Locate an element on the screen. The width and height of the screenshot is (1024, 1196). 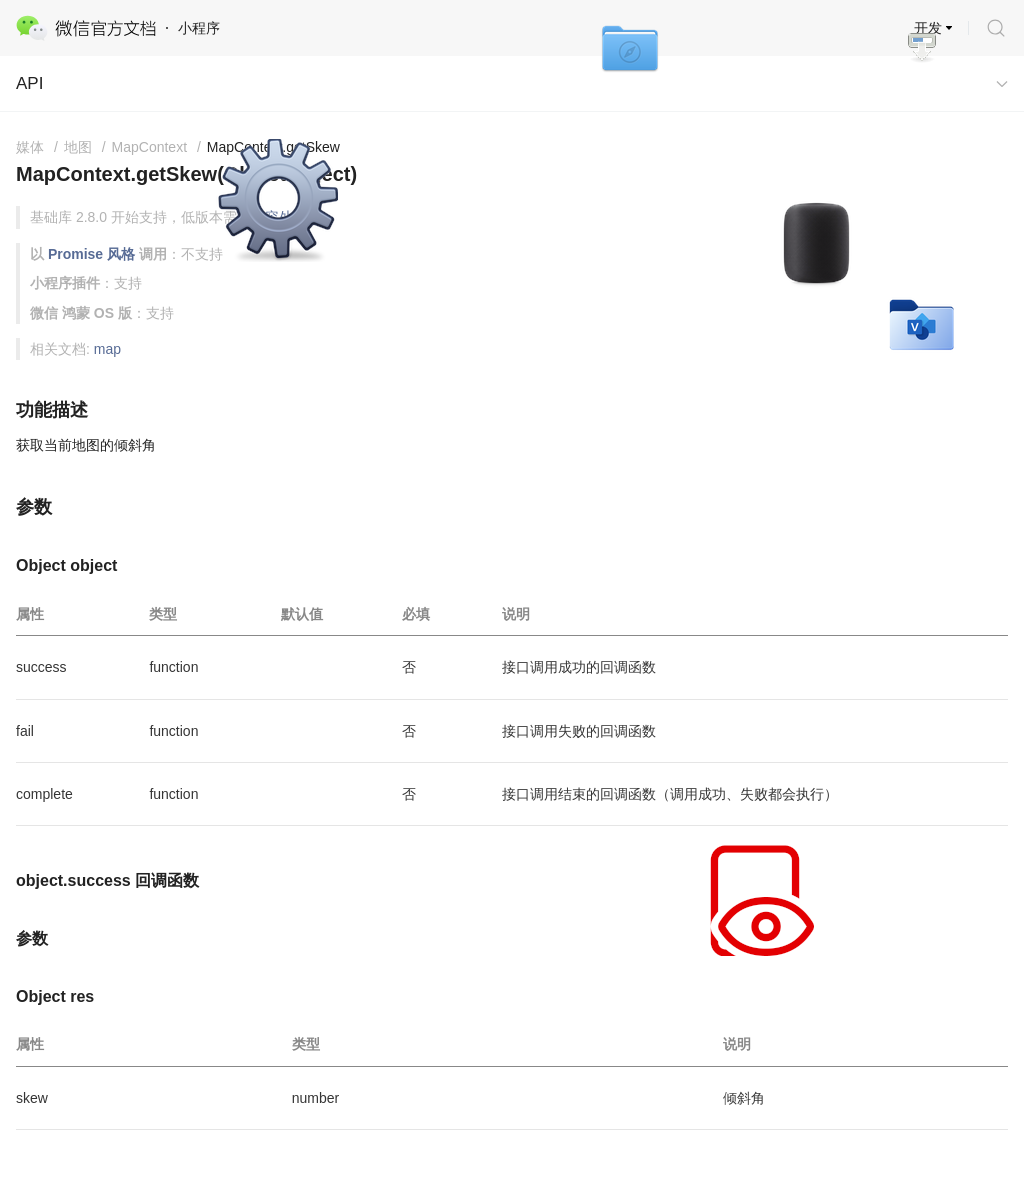
open web browser bookmarks folder is located at coordinates (630, 48).